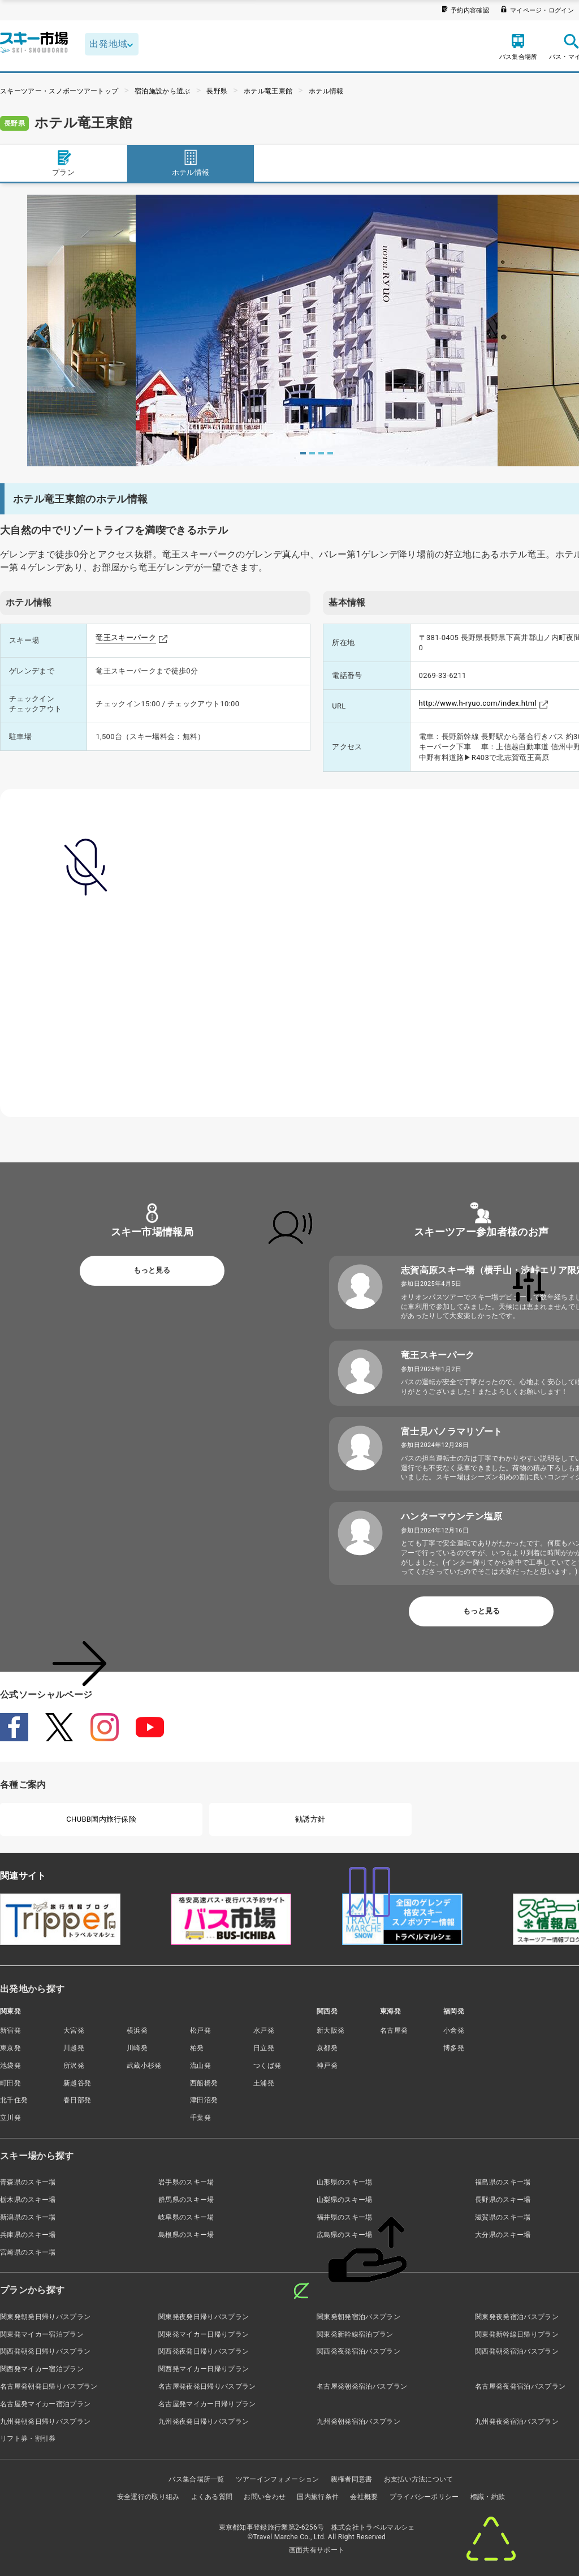 This screenshot has height=2576, width=579. Describe the element at coordinates (301, 2291) in the screenshot. I see `indicates a set is not a subset of another in mathematical notation` at that location.